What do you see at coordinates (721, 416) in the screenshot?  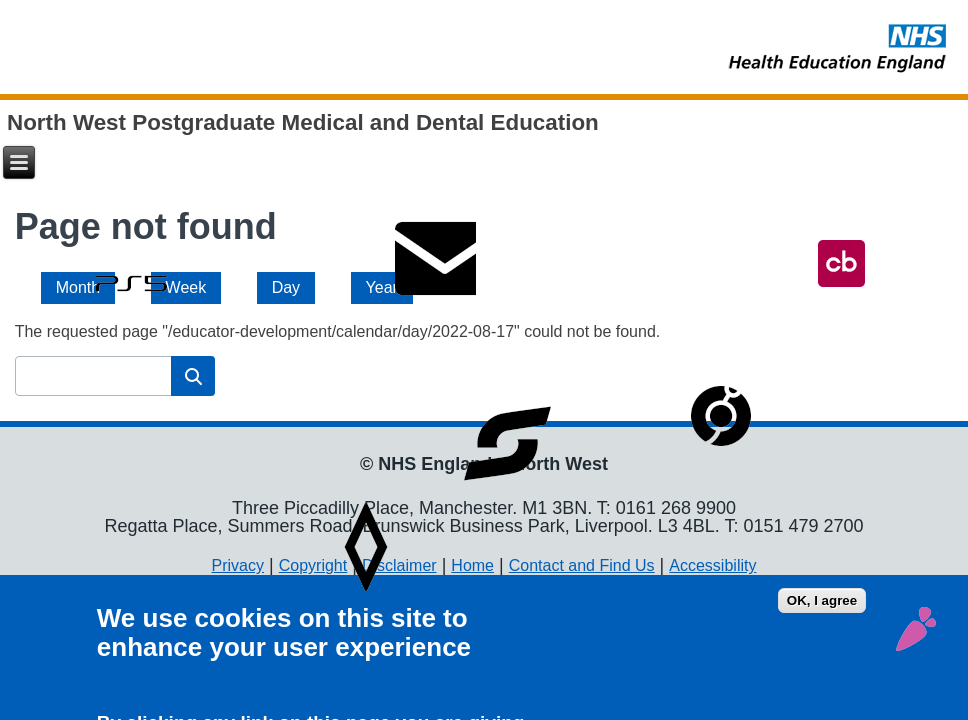 I see `navigate to the Leptos framework homepage` at bounding box center [721, 416].